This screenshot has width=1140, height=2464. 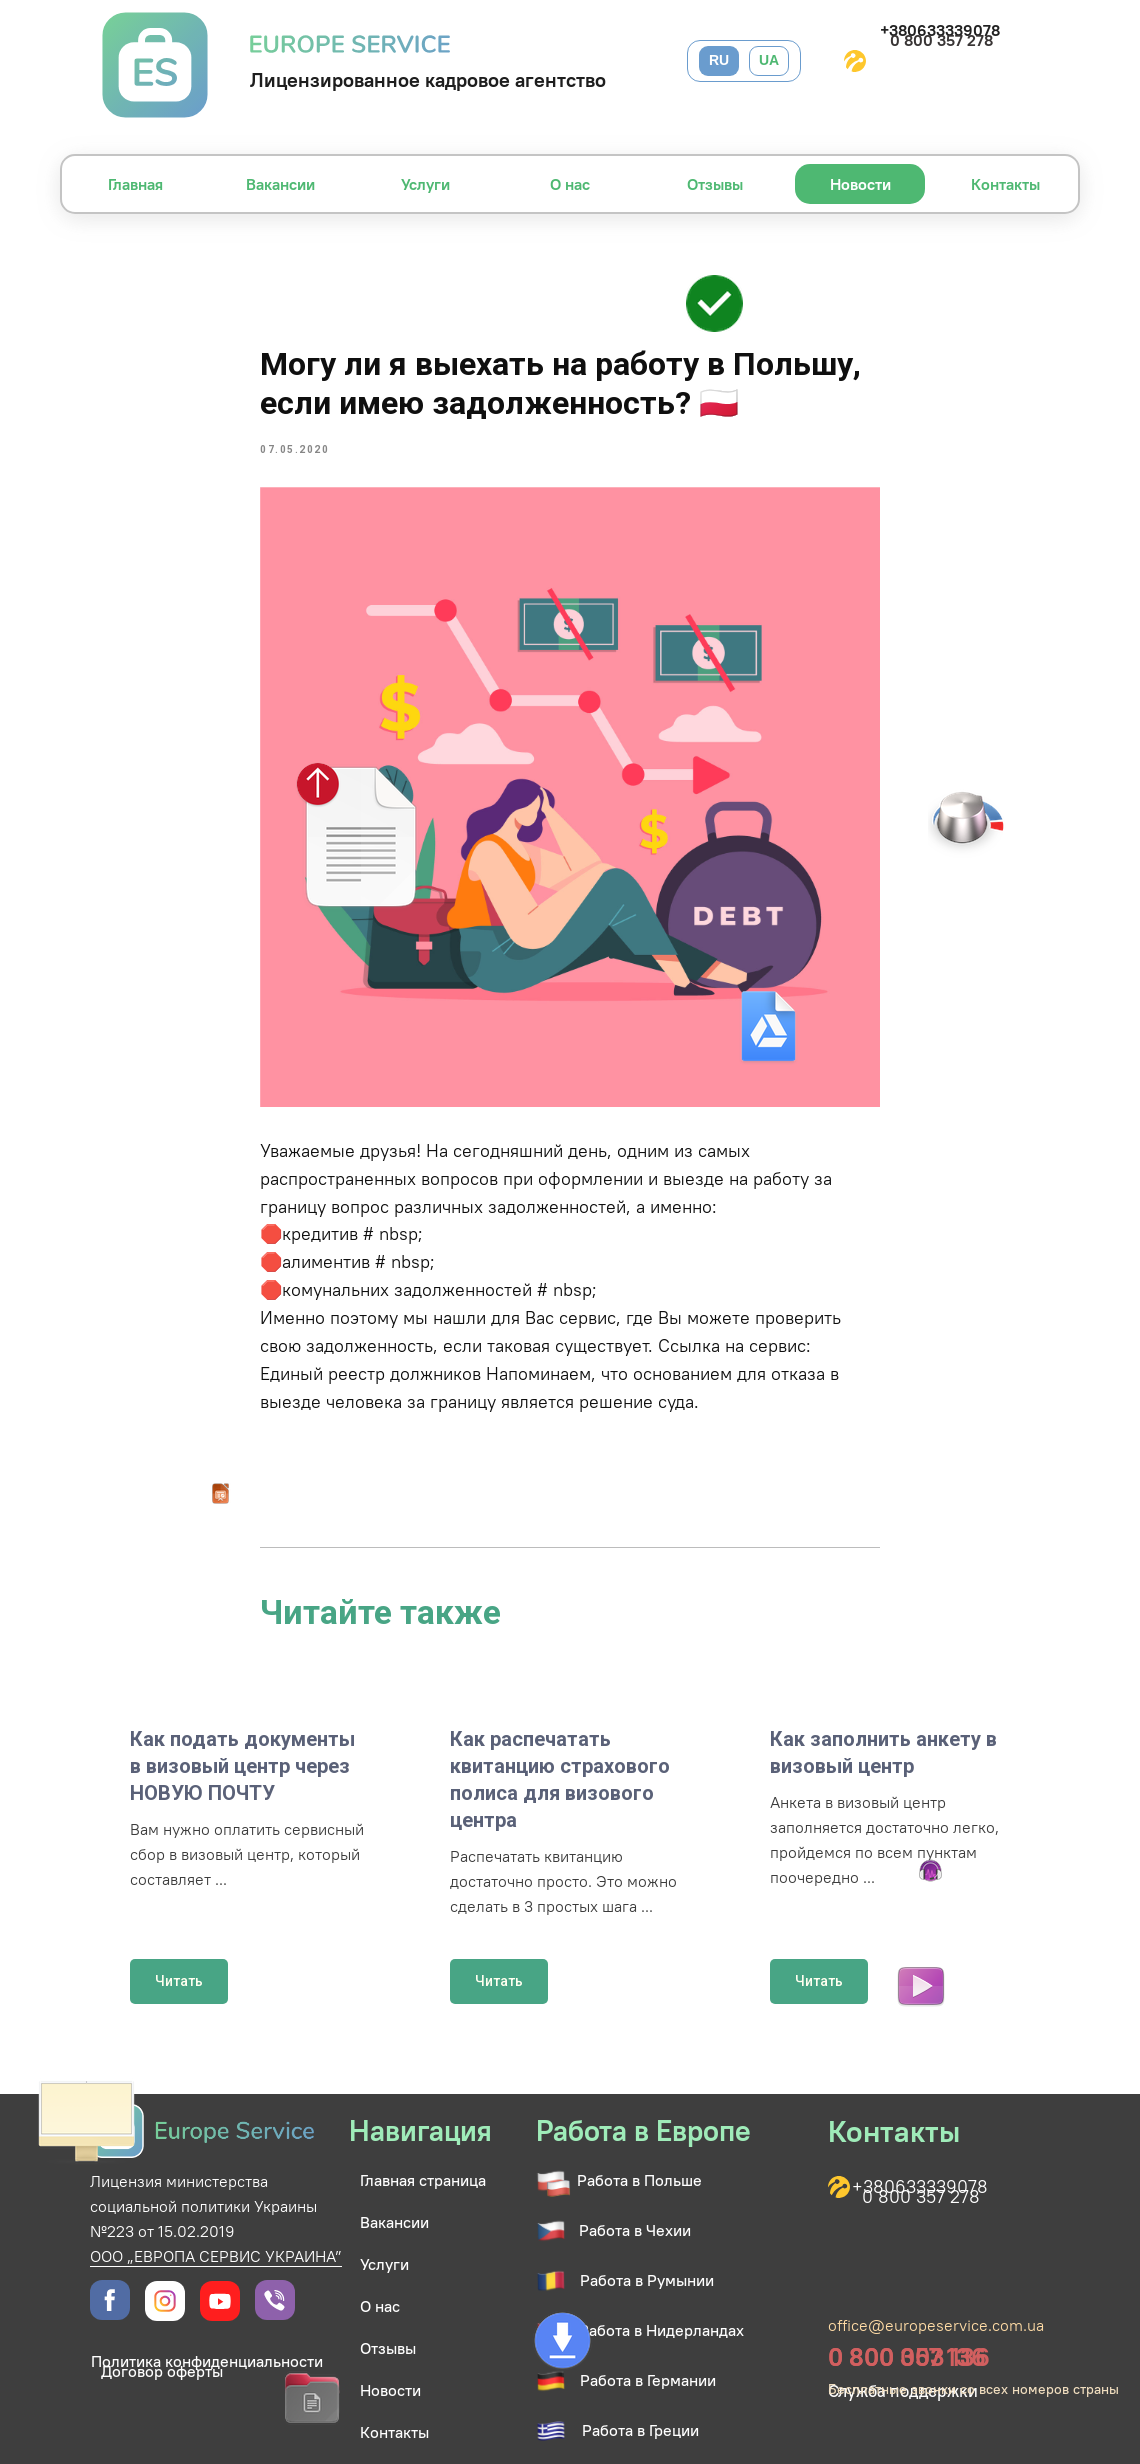 I want to click on mark item as complete, so click(x=714, y=303).